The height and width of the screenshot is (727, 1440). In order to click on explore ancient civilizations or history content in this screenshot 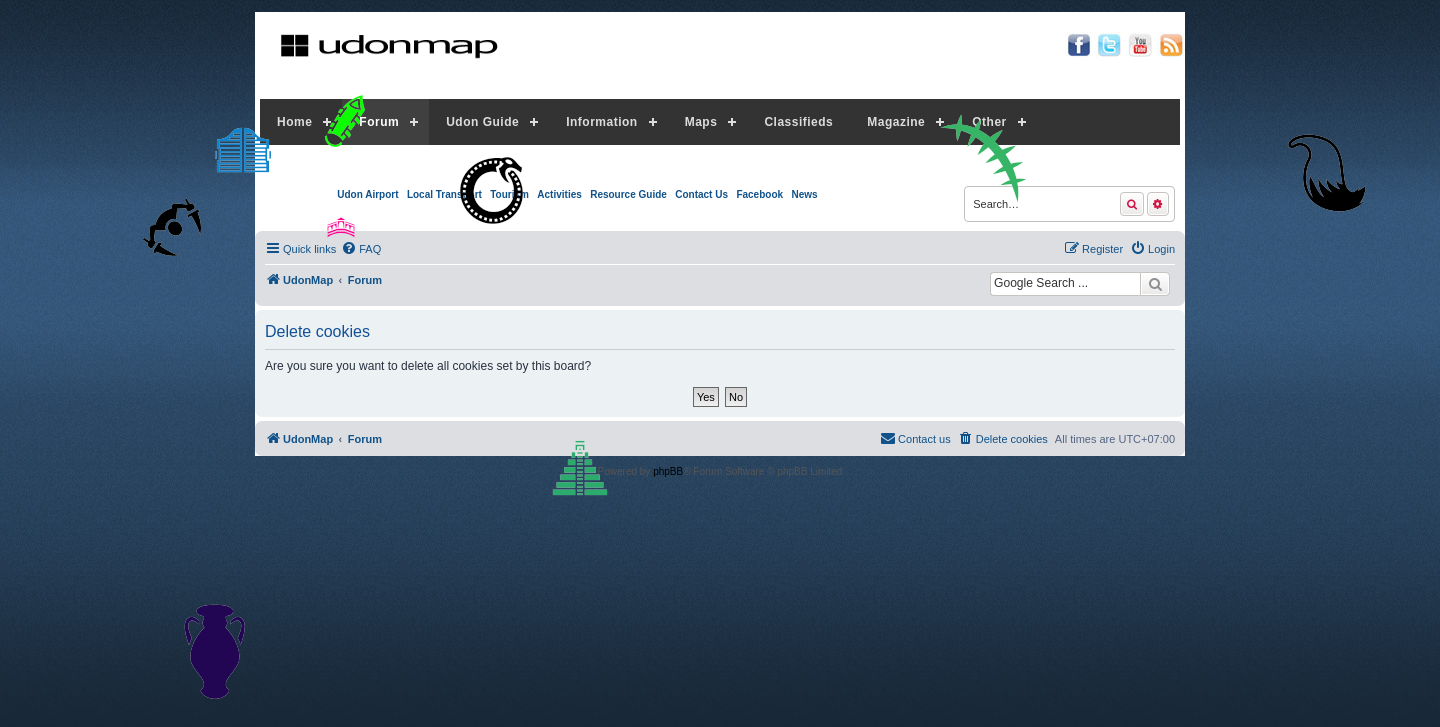, I will do `click(580, 468)`.